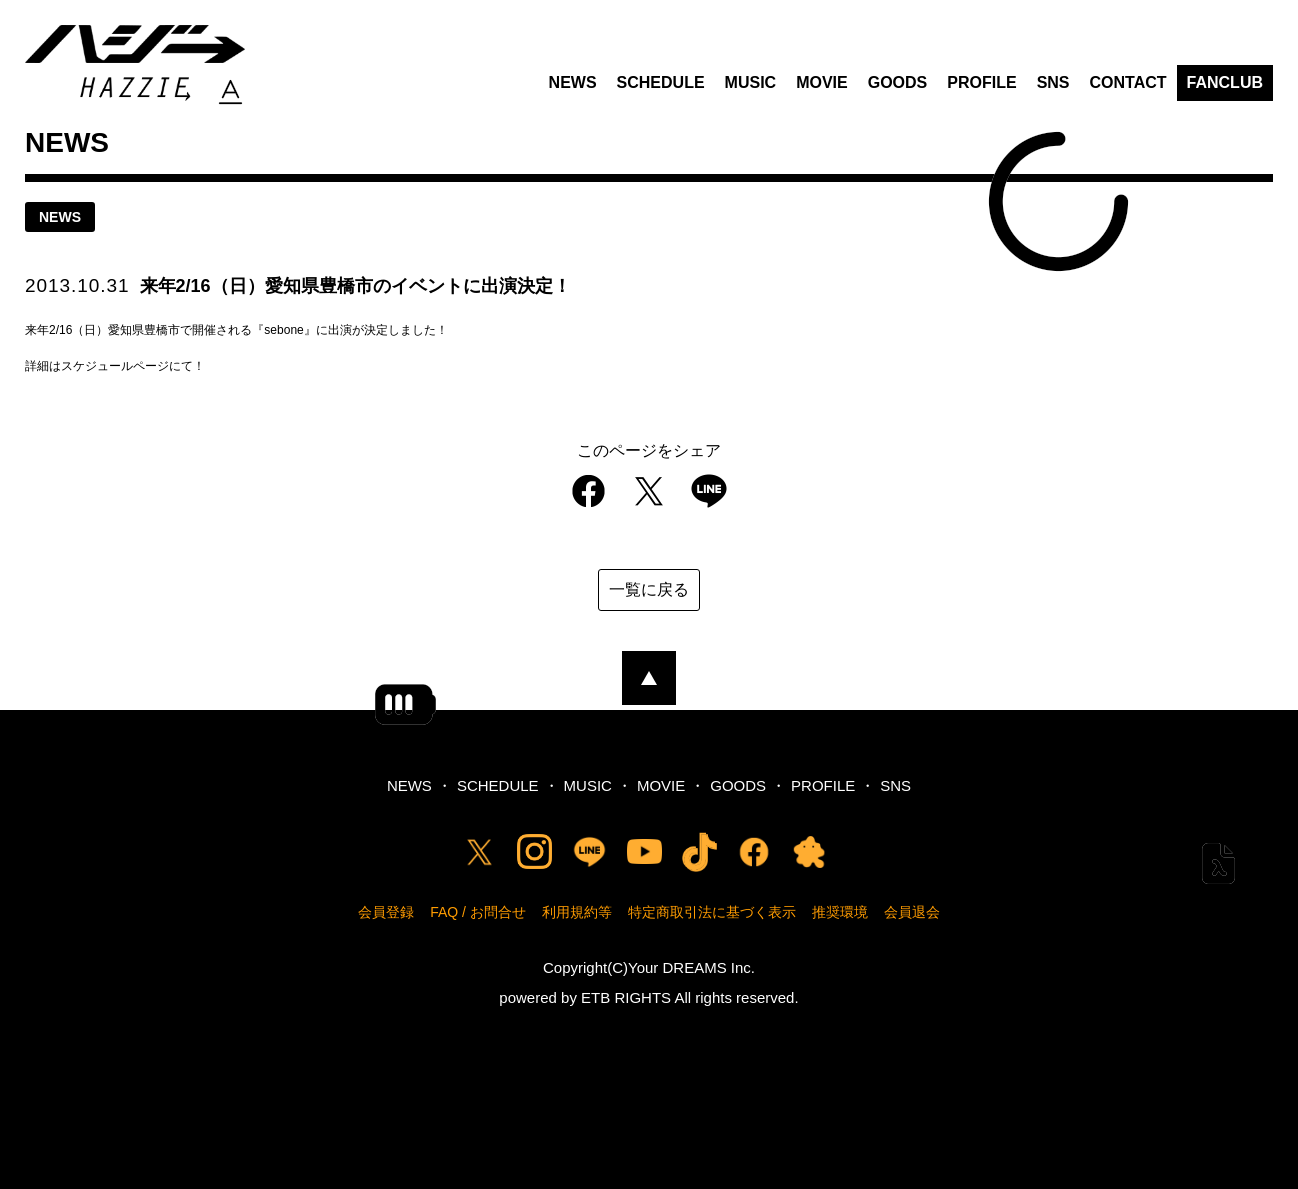  What do you see at coordinates (405, 704) in the screenshot?
I see `indicates battery at approximately 75% charge` at bounding box center [405, 704].